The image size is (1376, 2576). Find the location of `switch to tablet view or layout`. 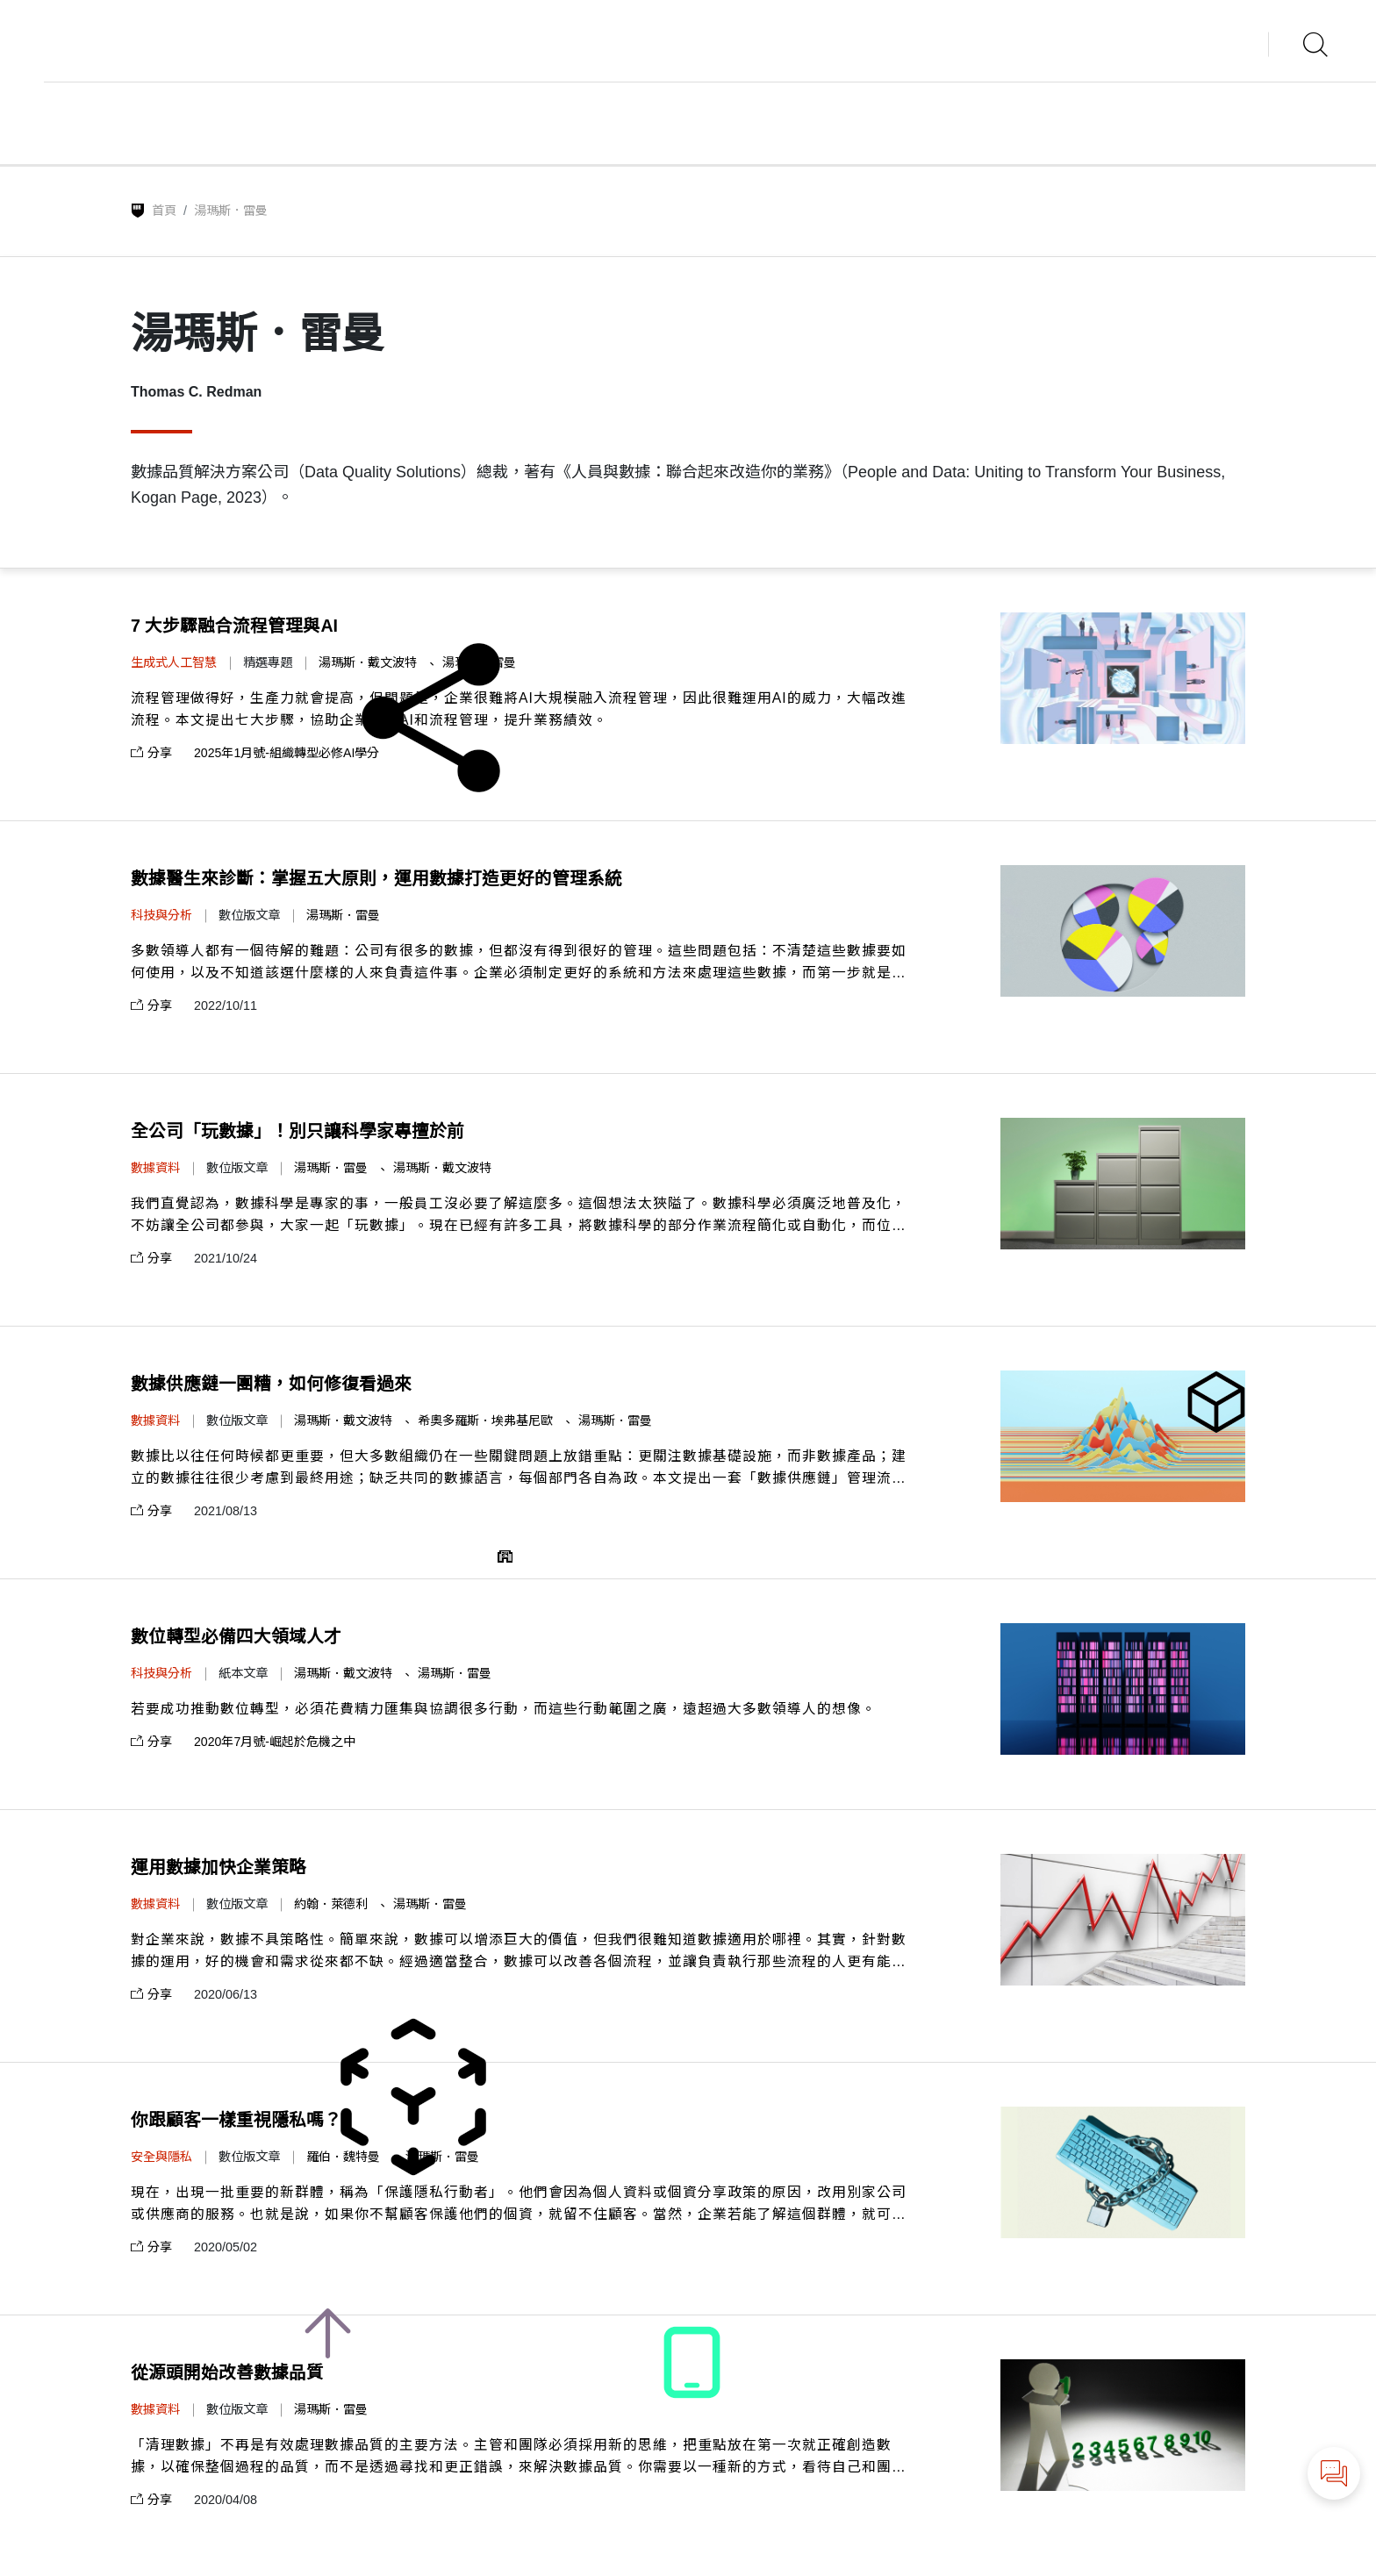

switch to tablet view or layout is located at coordinates (692, 2362).